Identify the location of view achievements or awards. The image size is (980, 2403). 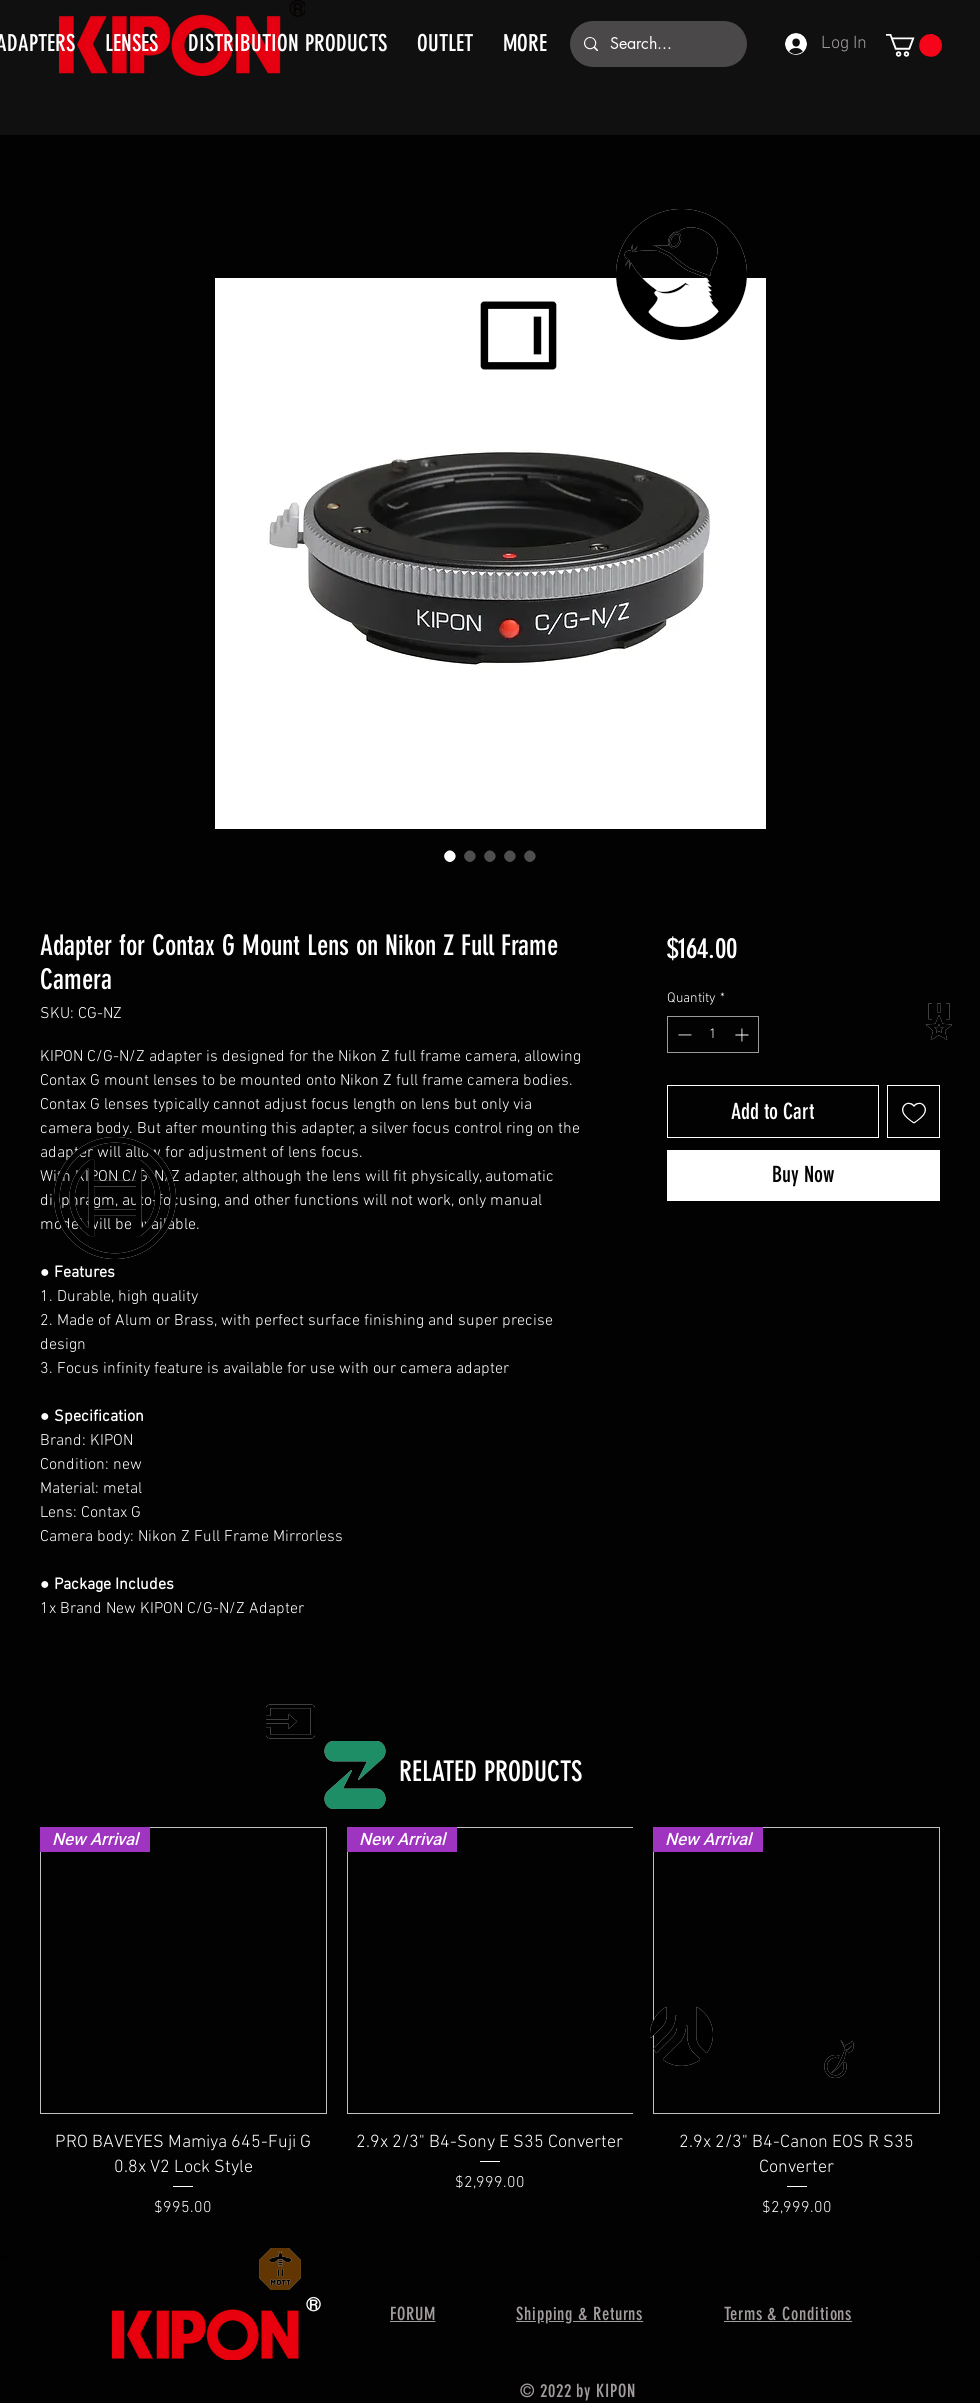
(939, 1021).